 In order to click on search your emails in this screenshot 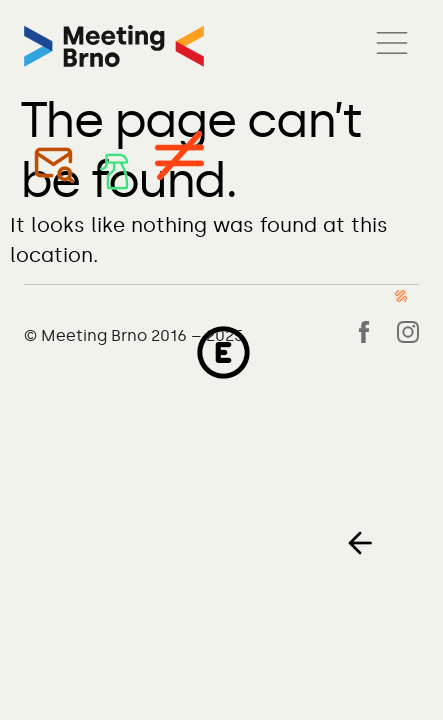, I will do `click(53, 162)`.